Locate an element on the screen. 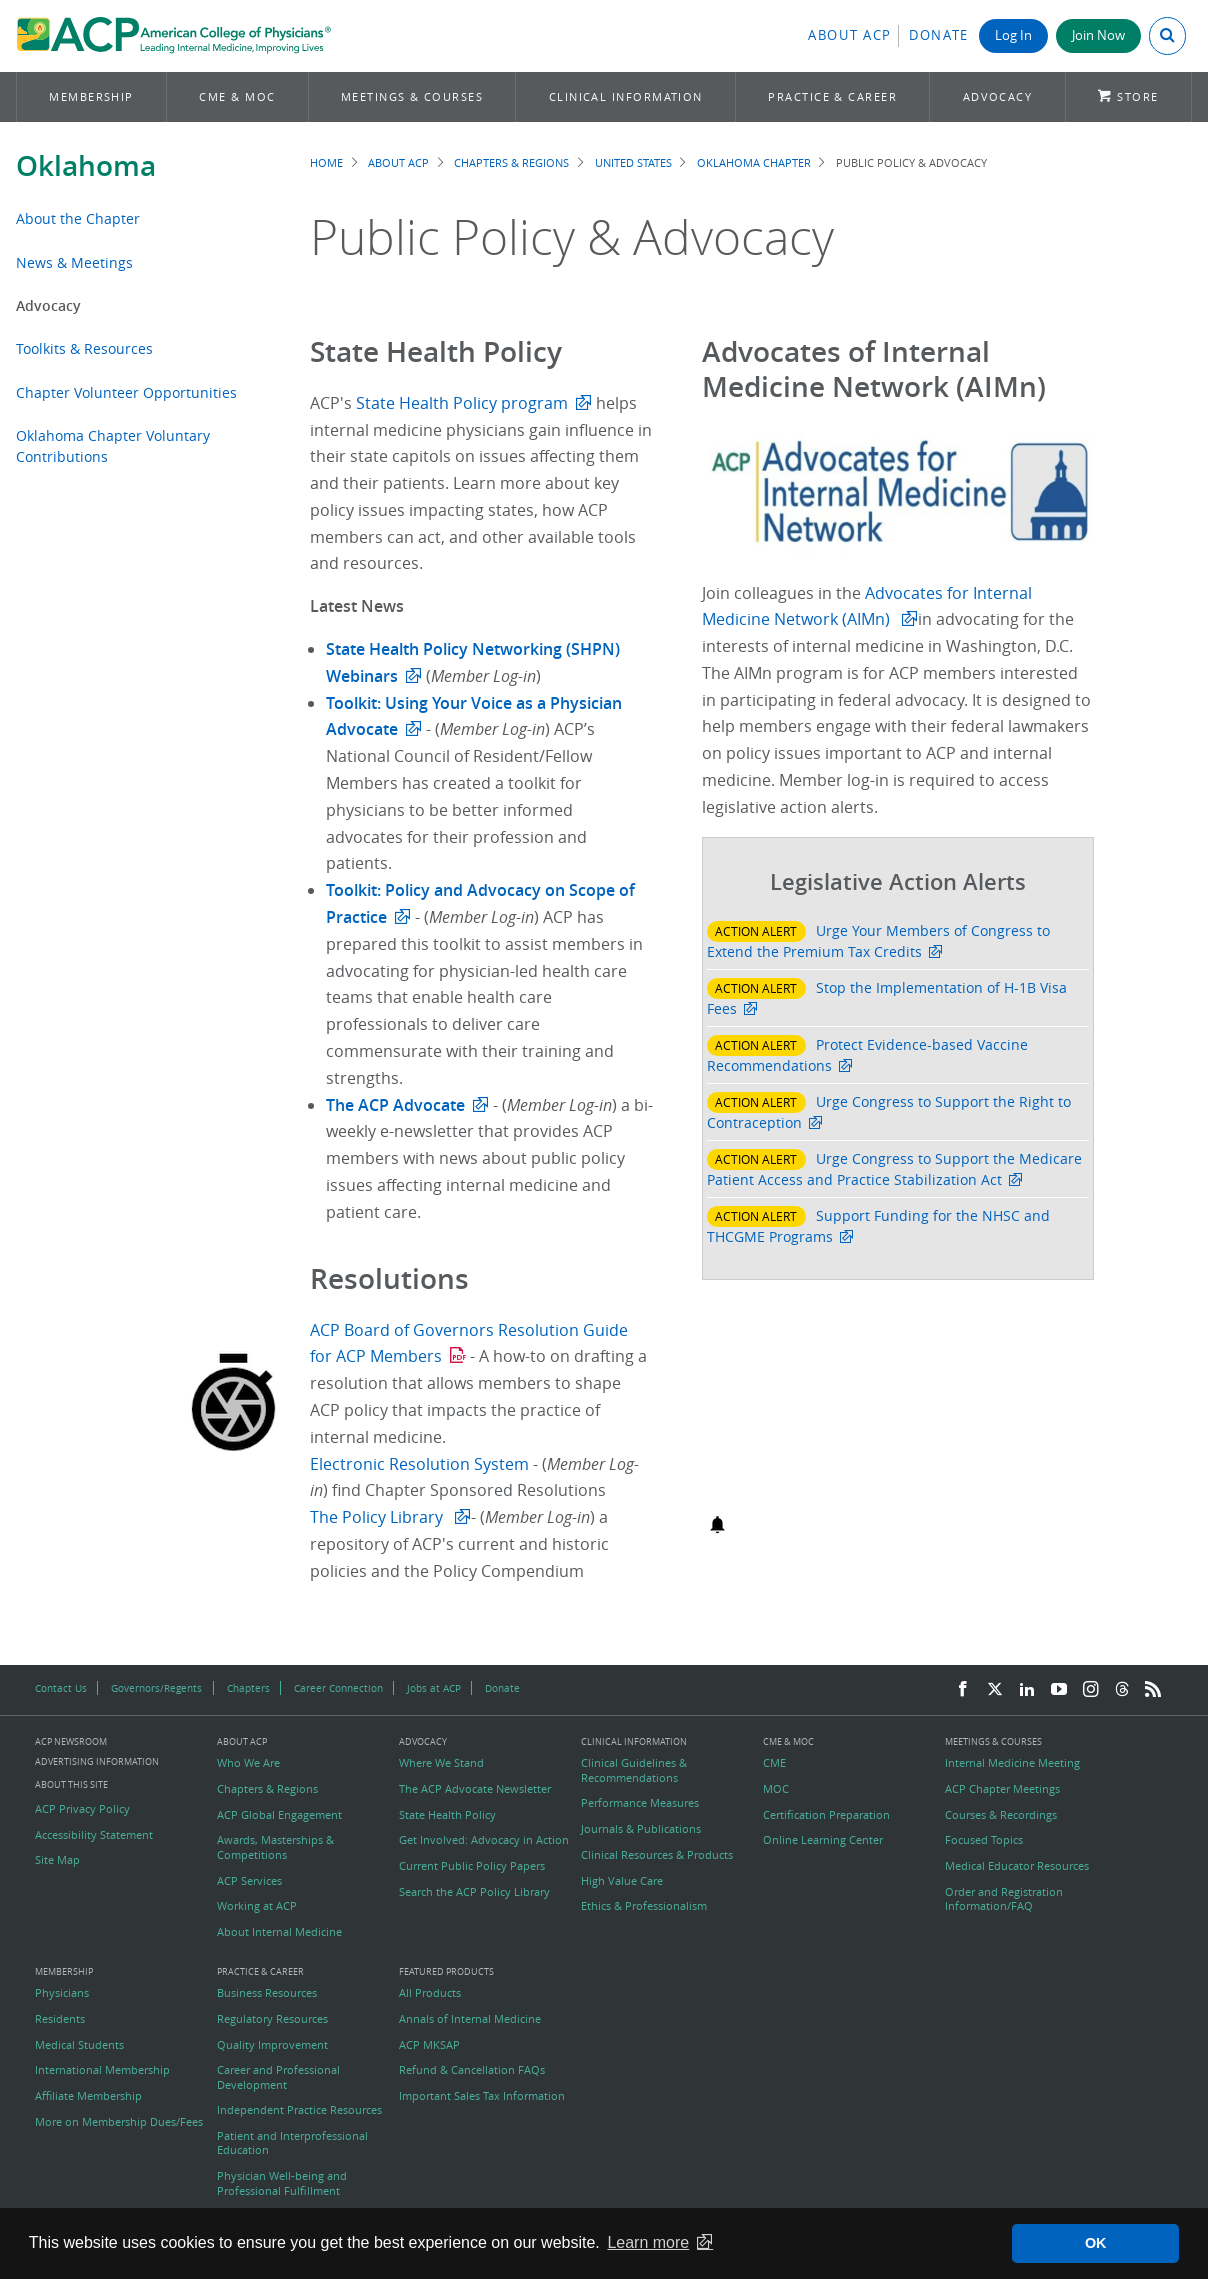  adjust camera shutter speed settings is located at coordinates (233, 1404).